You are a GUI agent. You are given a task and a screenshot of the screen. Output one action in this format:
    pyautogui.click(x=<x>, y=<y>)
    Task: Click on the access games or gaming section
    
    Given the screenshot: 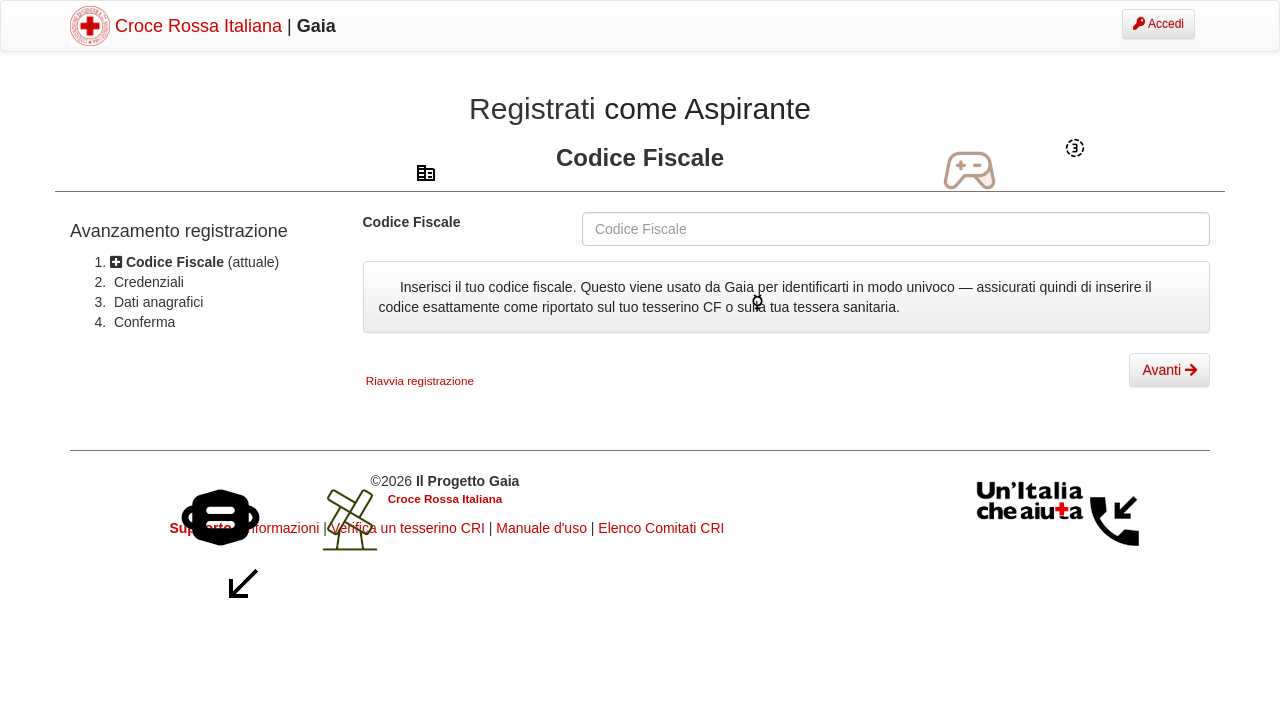 What is the action you would take?
    pyautogui.click(x=969, y=170)
    